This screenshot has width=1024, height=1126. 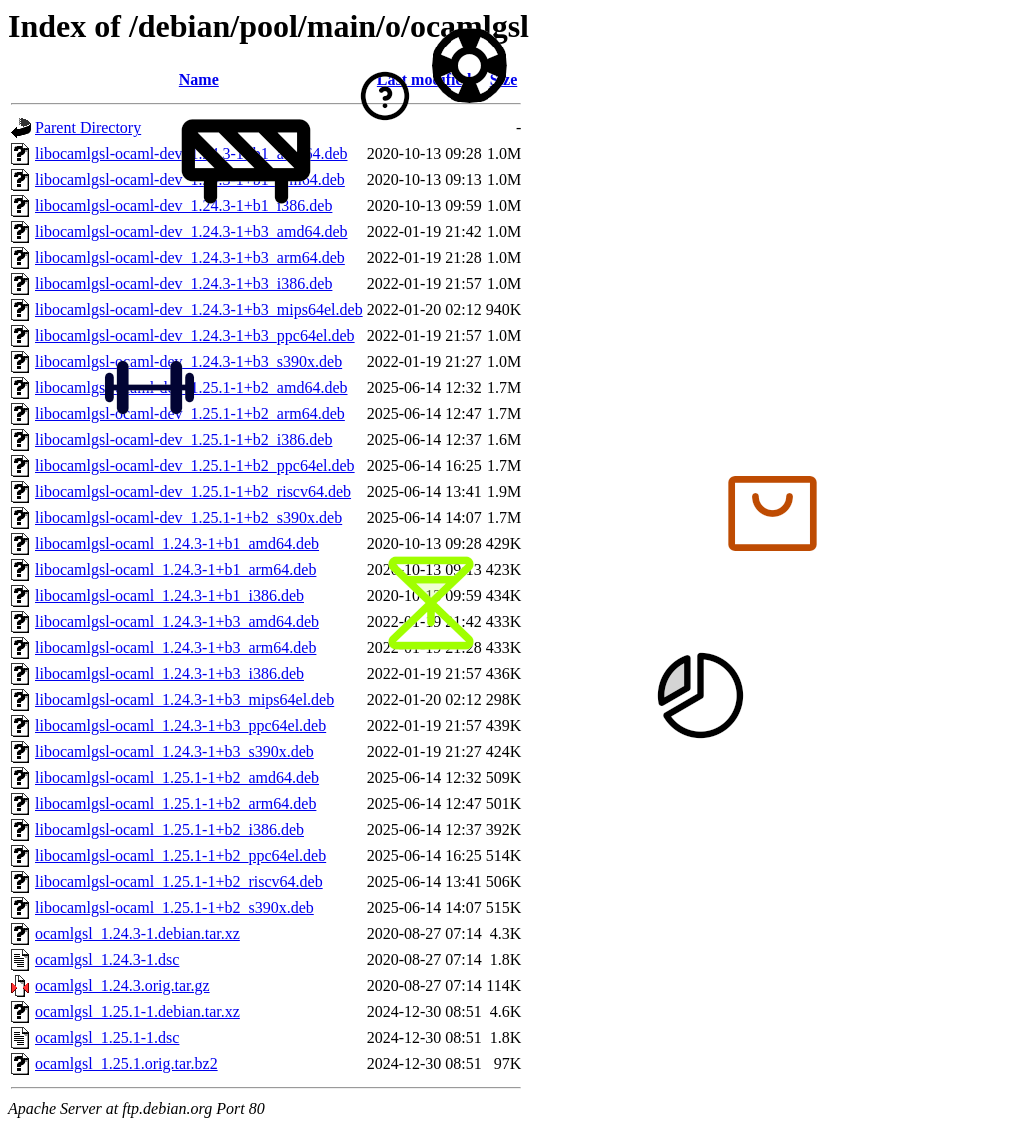 What do you see at coordinates (431, 603) in the screenshot?
I see `indicates loading or processing in progress` at bounding box center [431, 603].